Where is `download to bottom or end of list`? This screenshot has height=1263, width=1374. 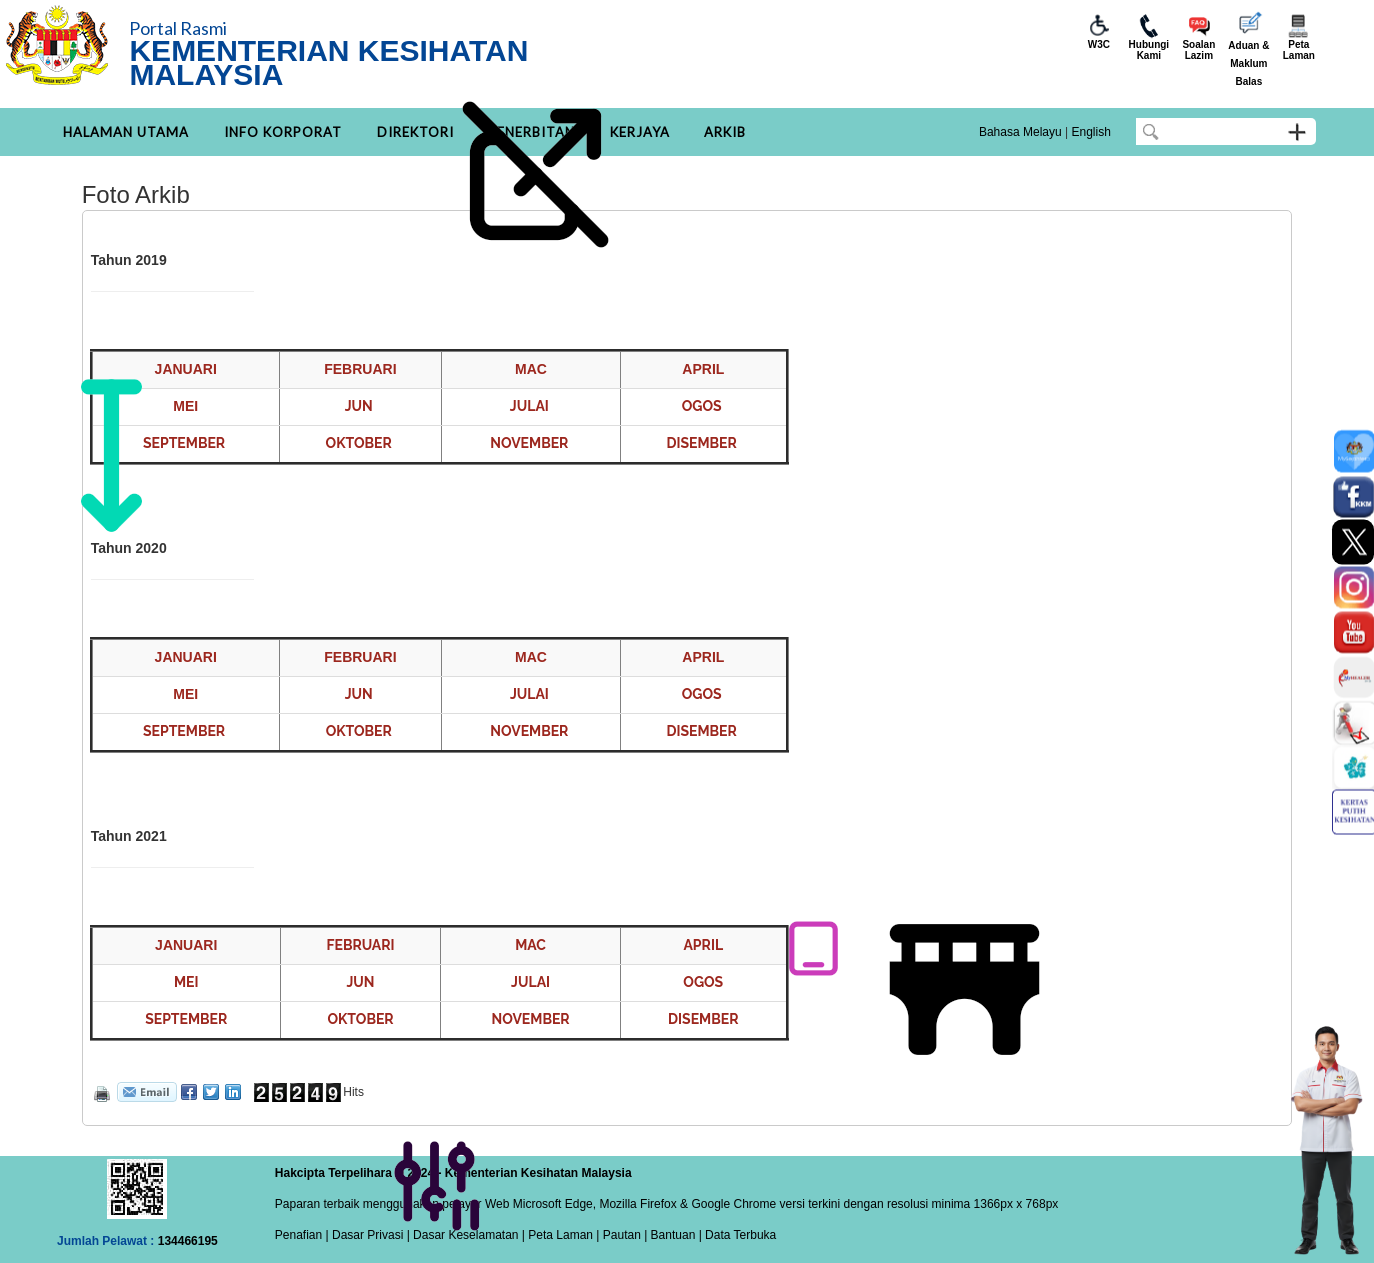 download to bottom or end of list is located at coordinates (111, 455).